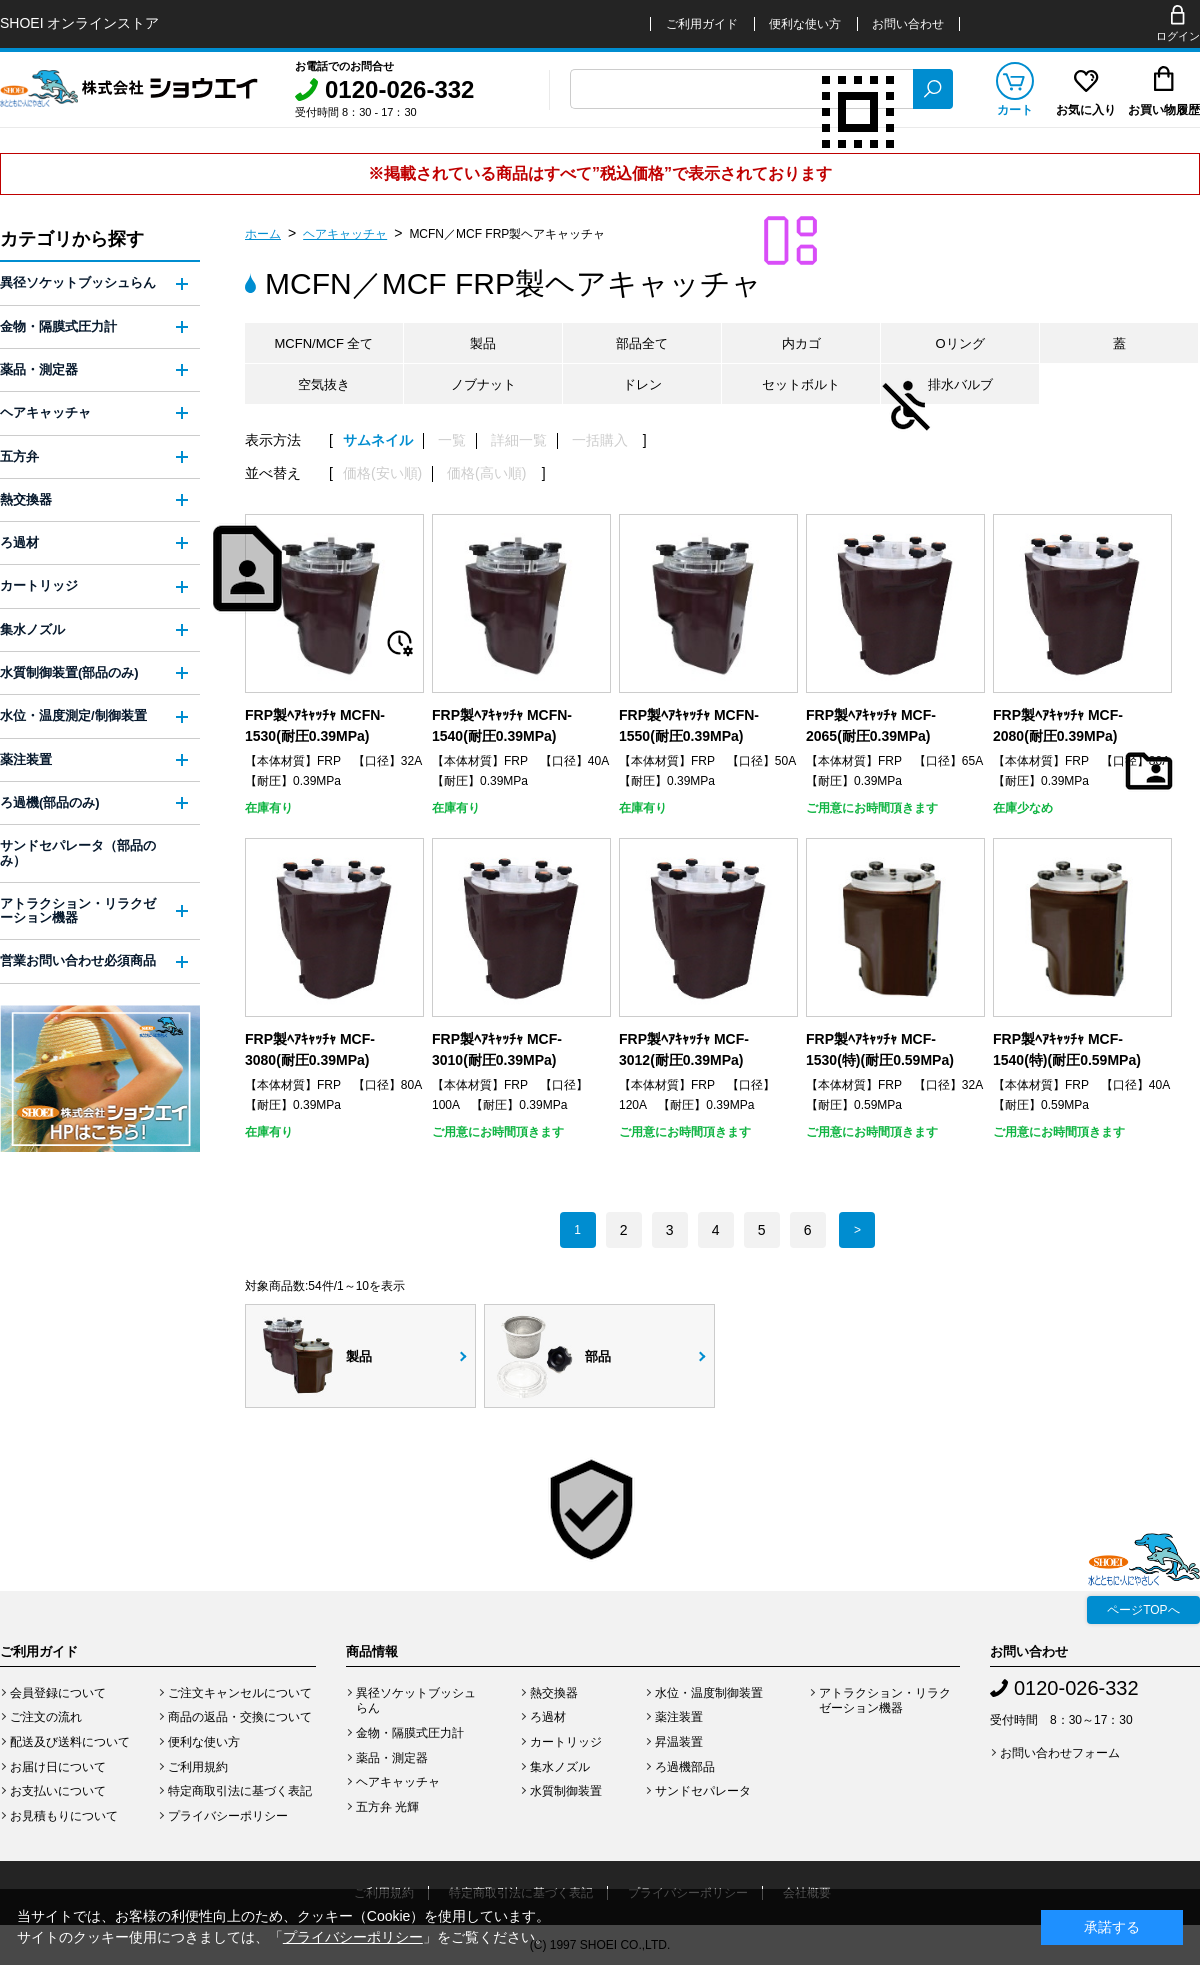 The width and height of the screenshot is (1200, 1965). I want to click on indicates a verified or trusted user account, so click(591, 1509).